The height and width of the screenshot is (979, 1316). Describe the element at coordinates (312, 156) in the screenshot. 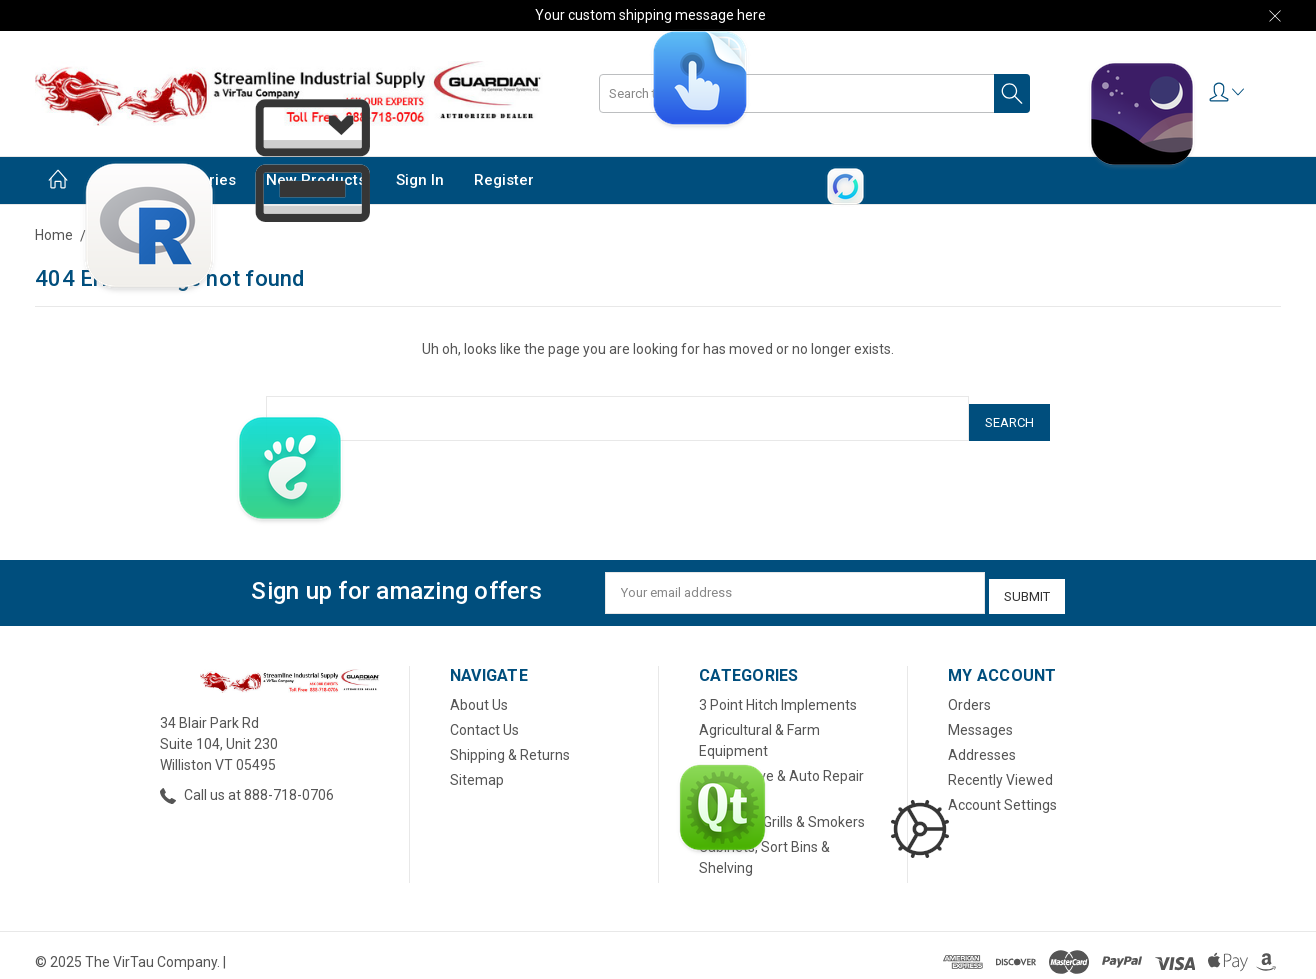

I see `gtk widget factory demo application` at that location.